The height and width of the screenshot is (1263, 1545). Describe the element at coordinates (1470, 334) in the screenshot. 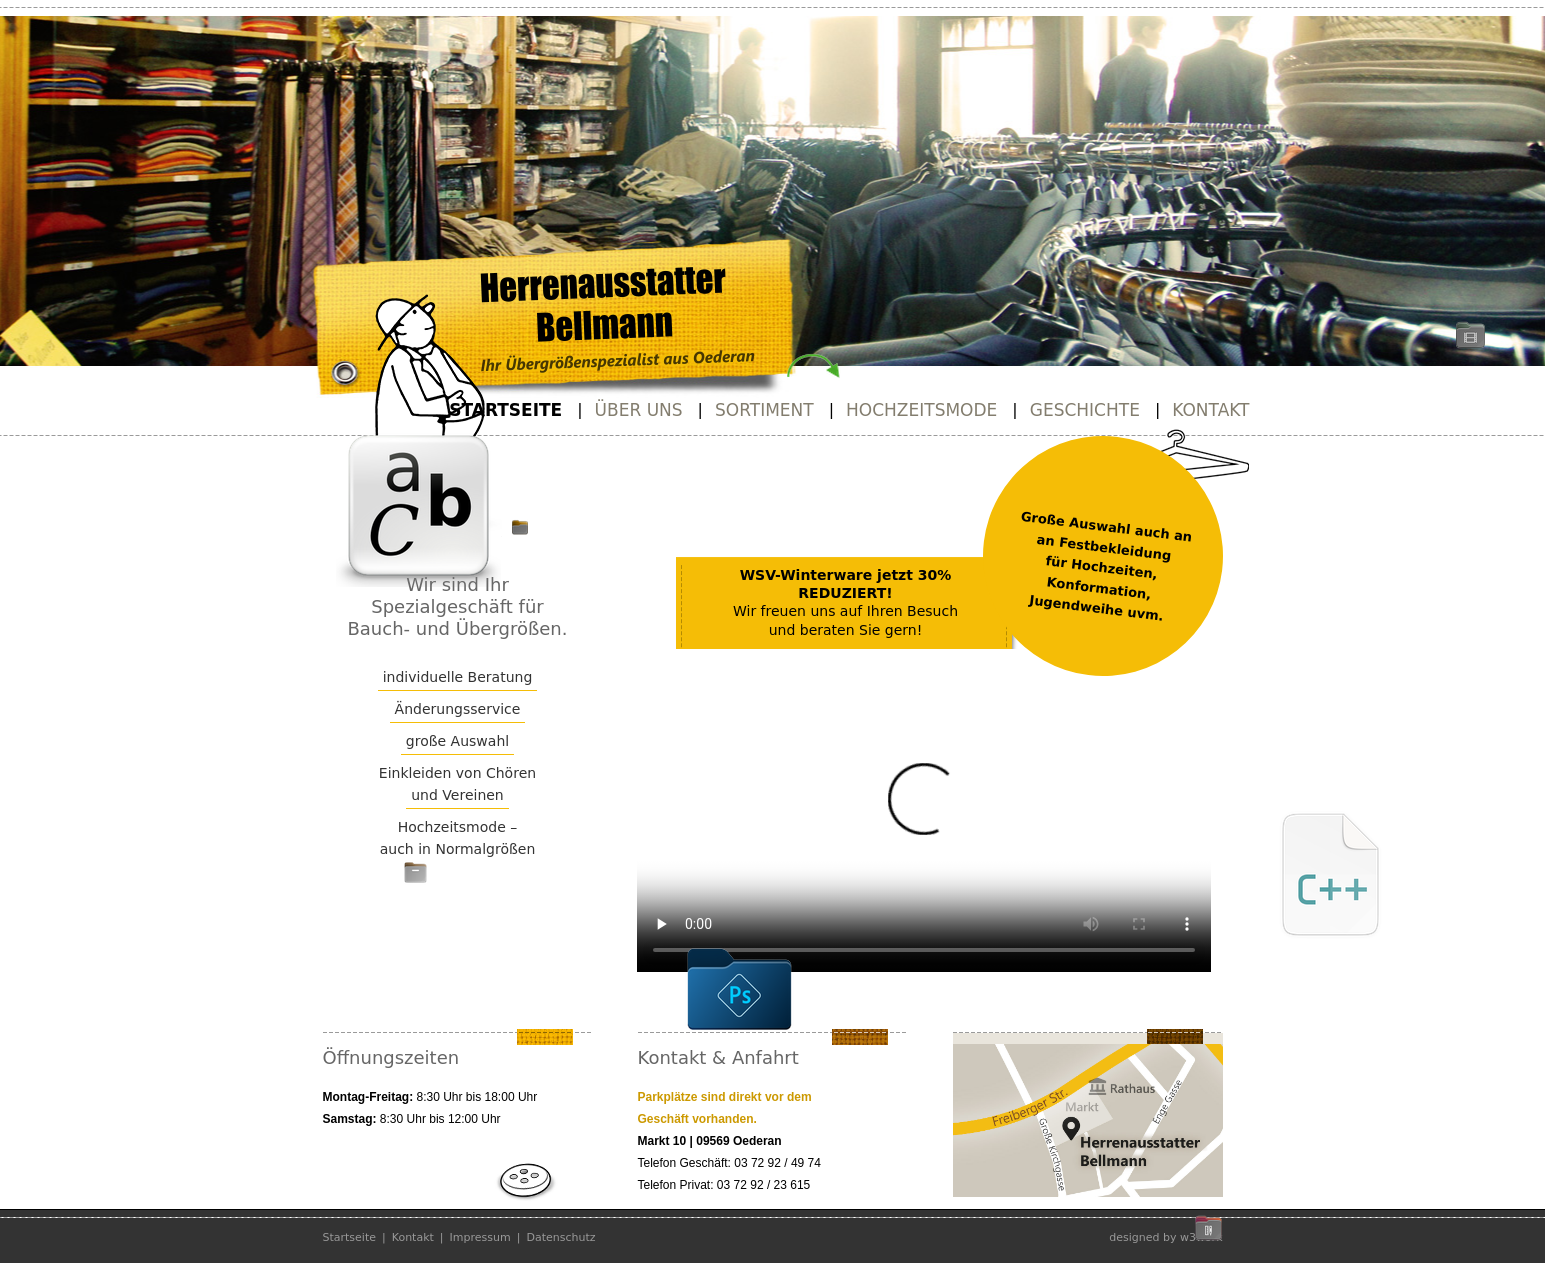

I see `open videos folder` at that location.